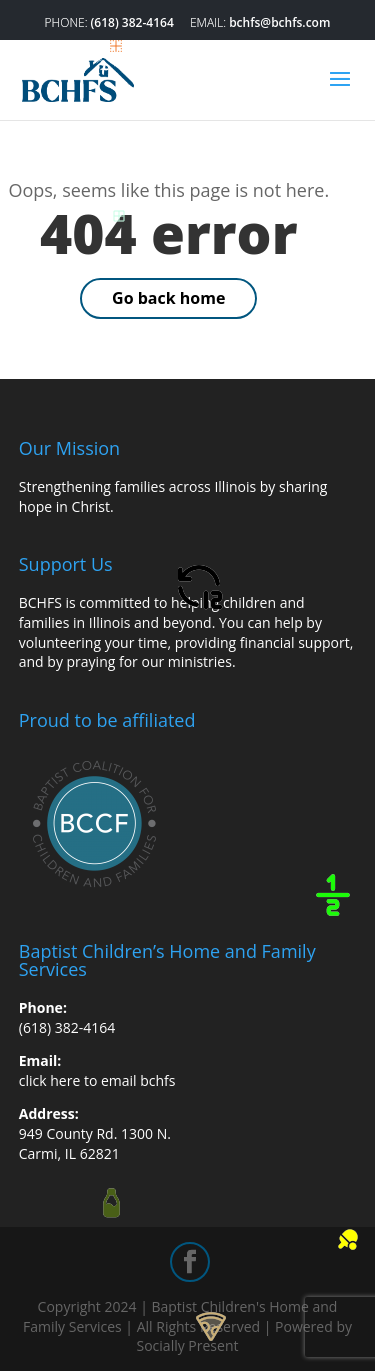 The width and height of the screenshot is (375, 1371). What do you see at coordinates (211, 1326) in the screenshot?
I see `browse food delivery options` at bounding box center [211, 1326].